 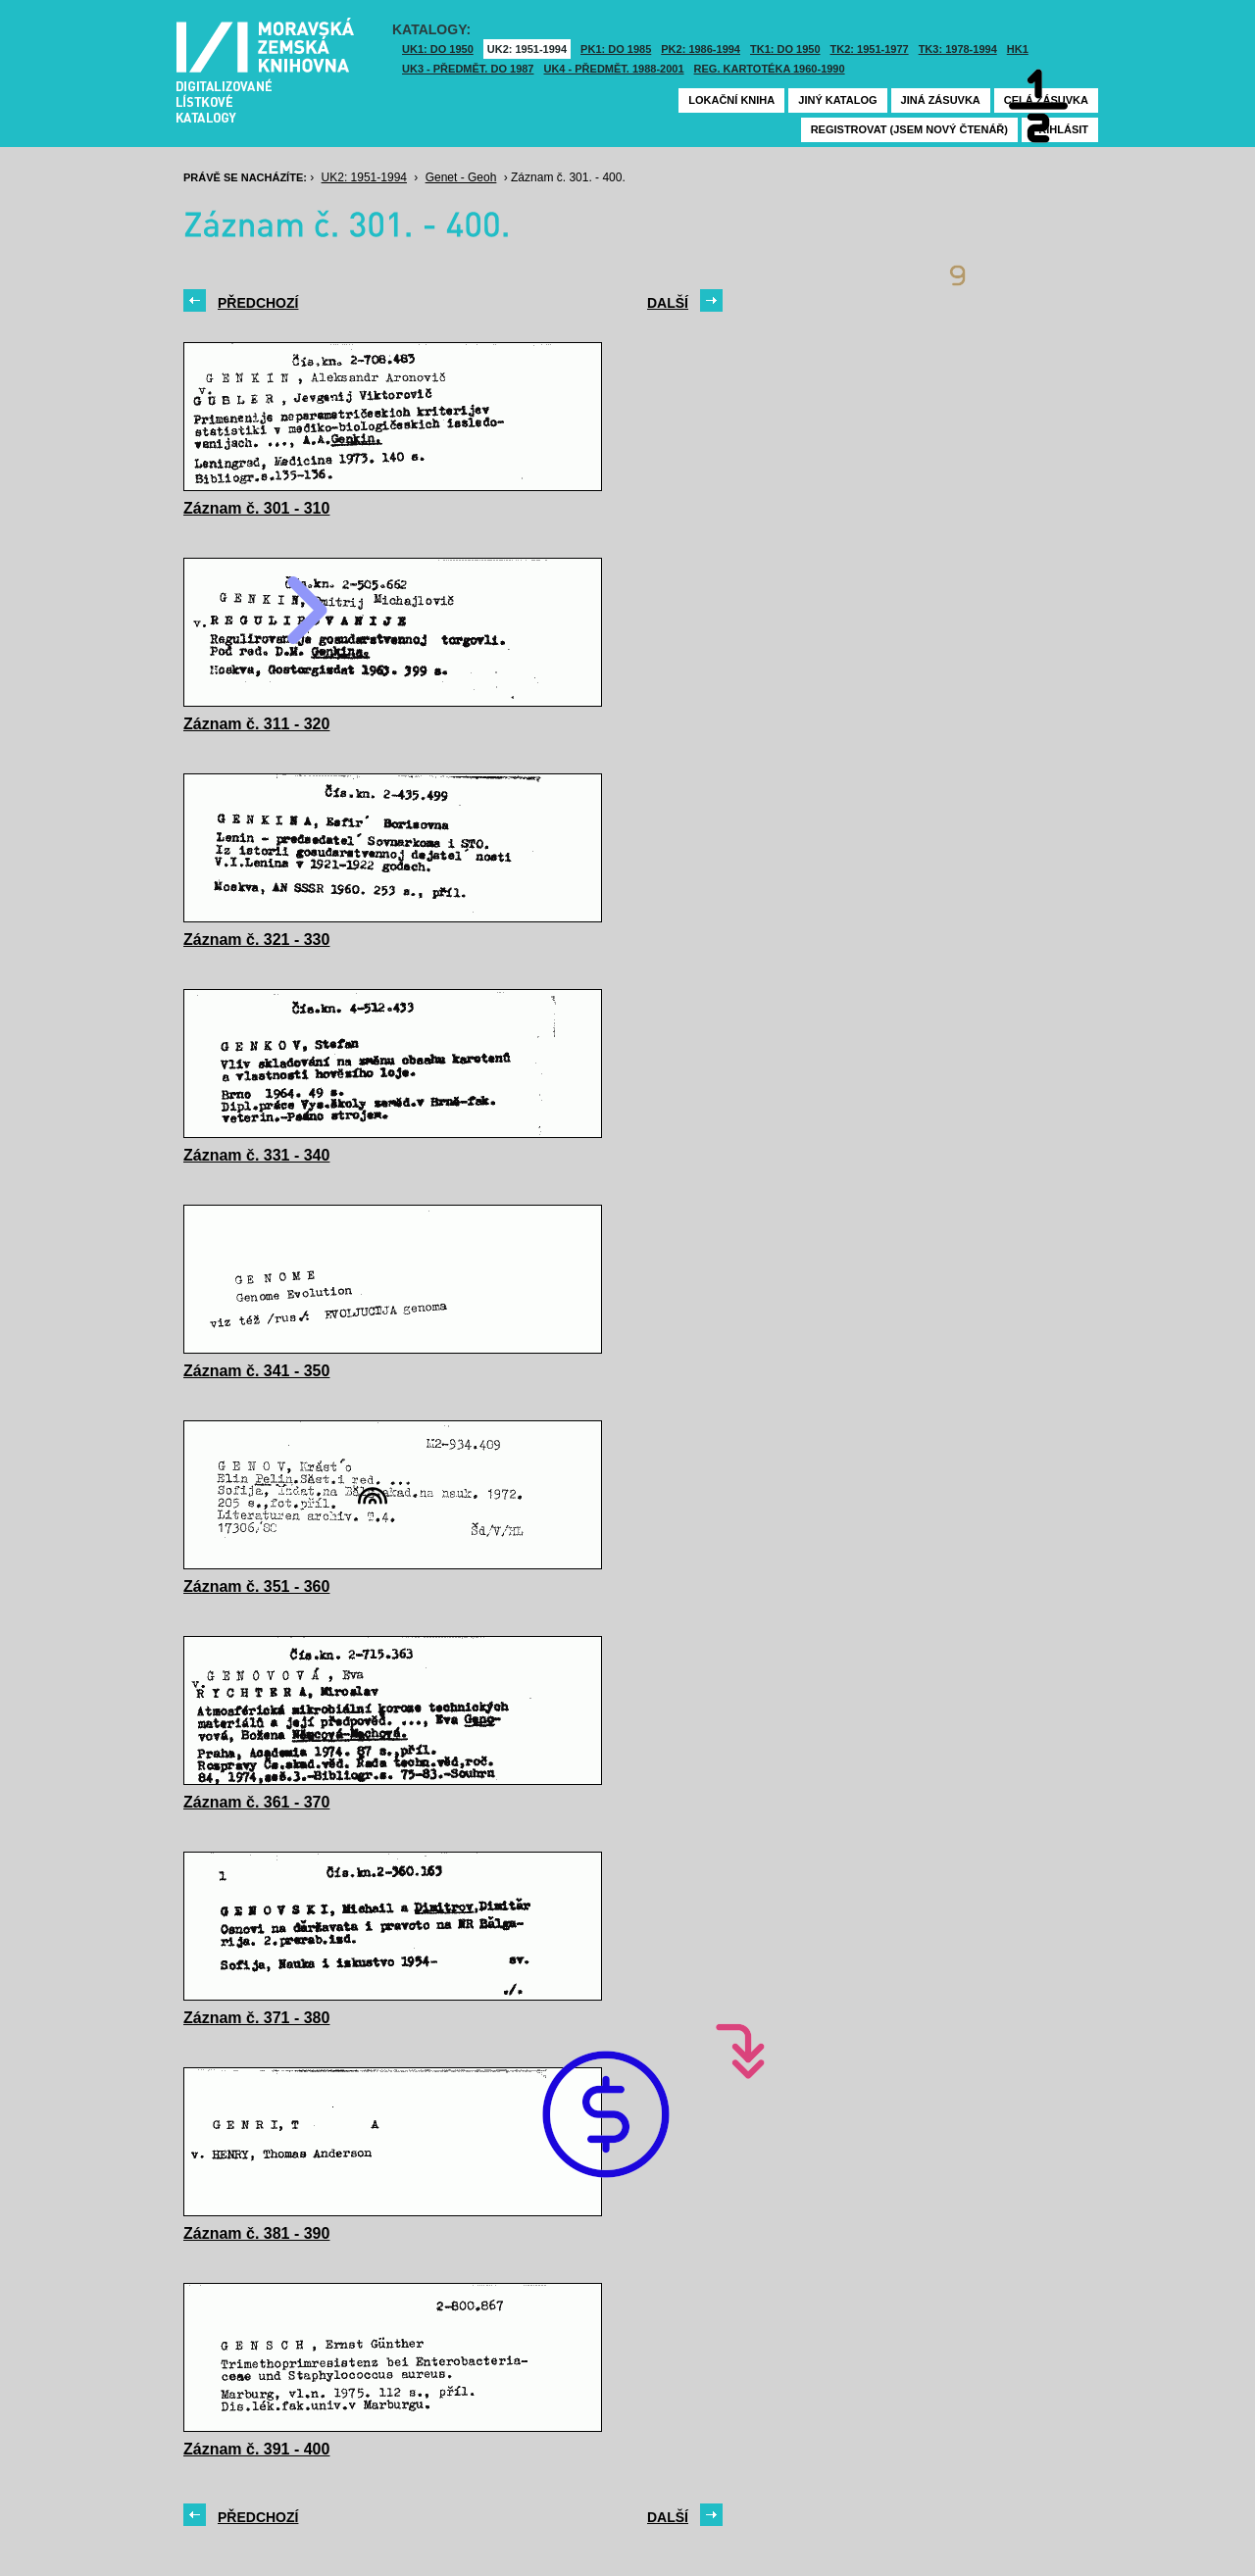 I want to click on insert a fraction into a document or equation, so click(x=1038, y=106).